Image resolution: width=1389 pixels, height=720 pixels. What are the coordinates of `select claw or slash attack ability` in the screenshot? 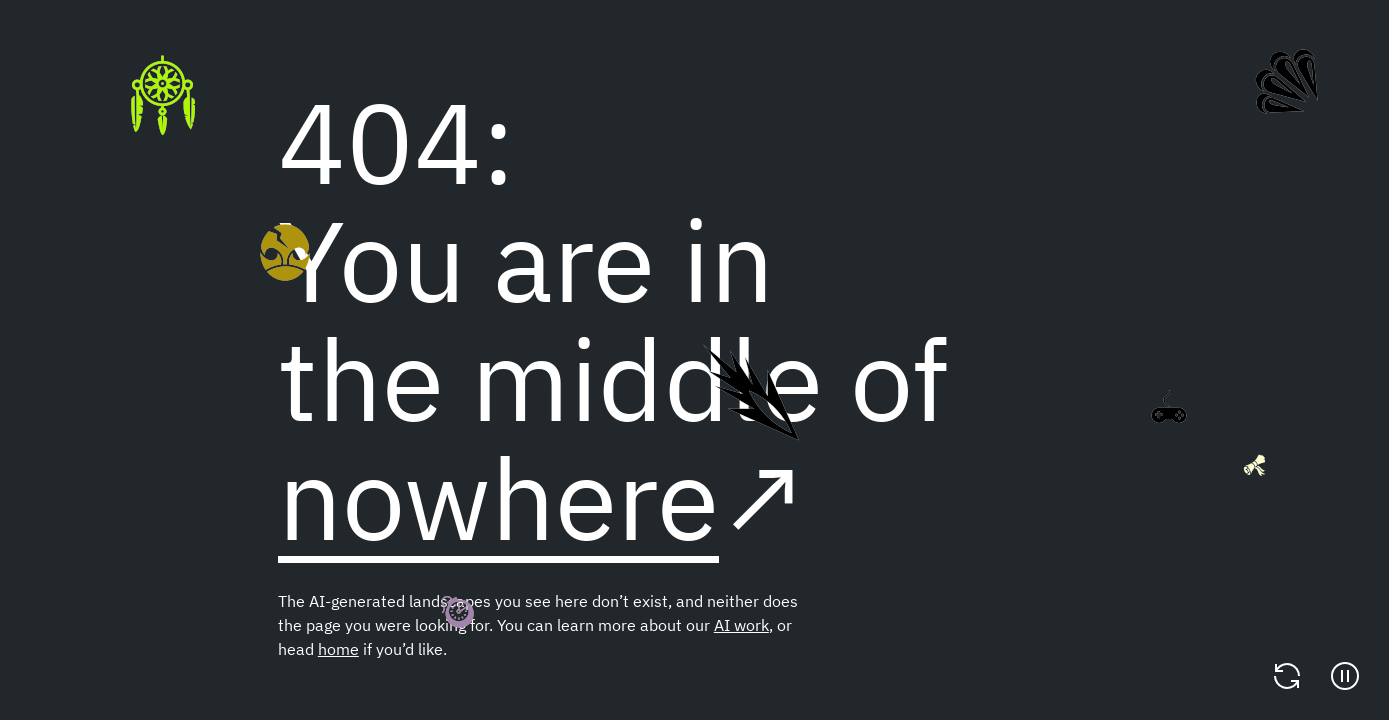 It's located at (1287, 81).